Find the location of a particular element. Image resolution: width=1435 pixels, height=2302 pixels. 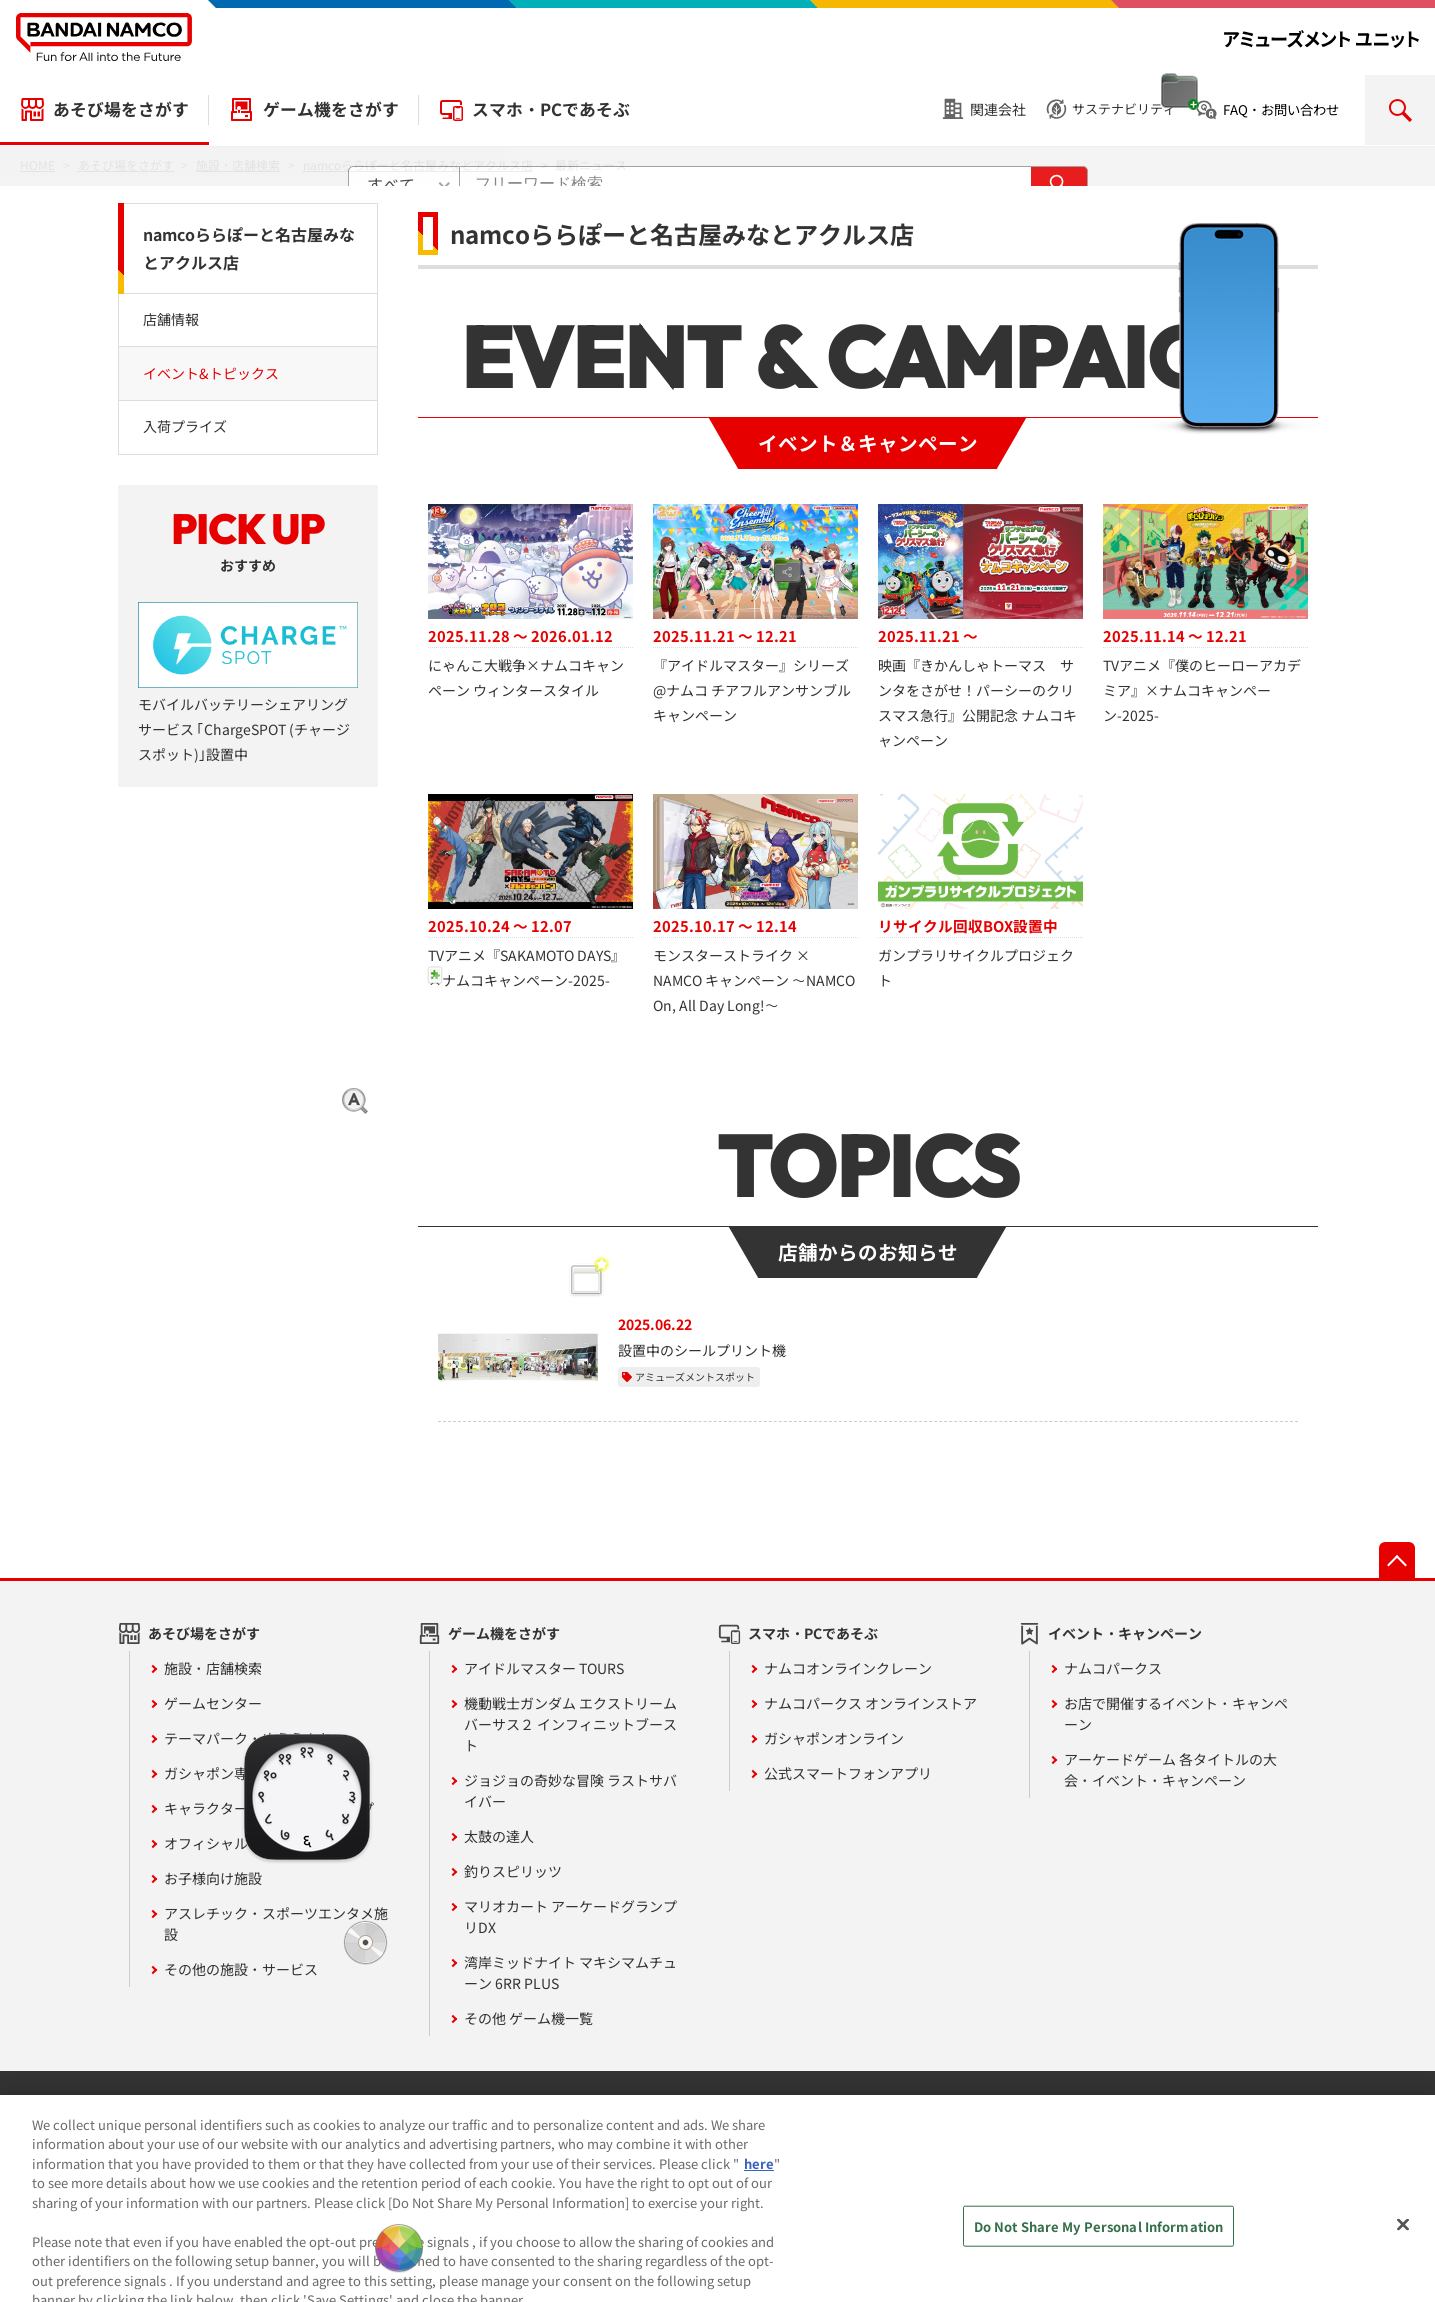

create a new folder is located at coordinates (1179, 90).